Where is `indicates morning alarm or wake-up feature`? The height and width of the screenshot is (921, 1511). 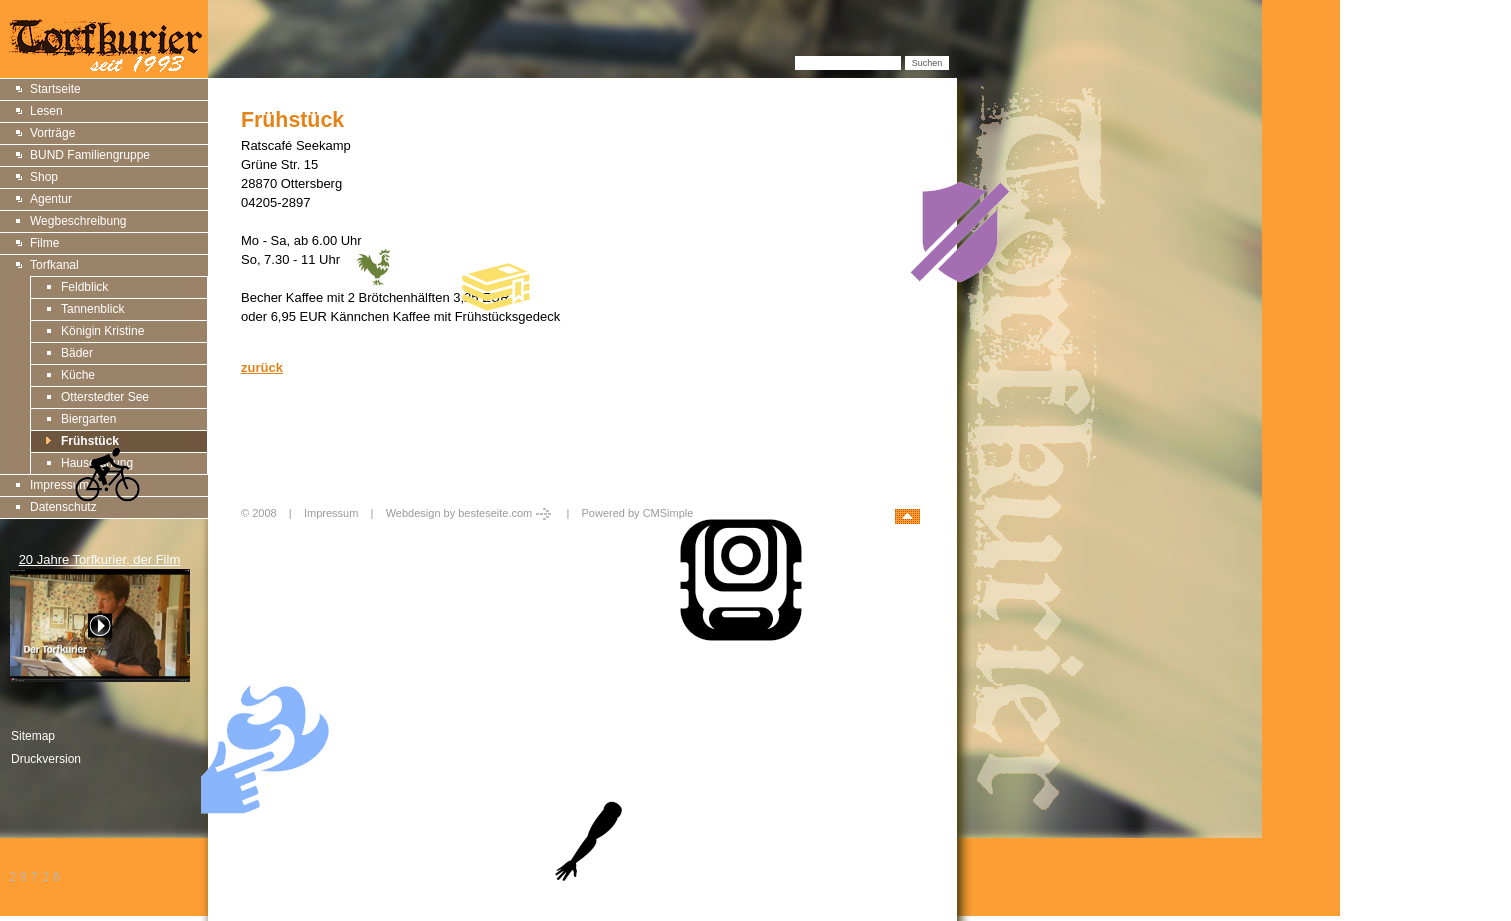
indicates morning alarm or wake-up feature is located at coordinates (373, 267).